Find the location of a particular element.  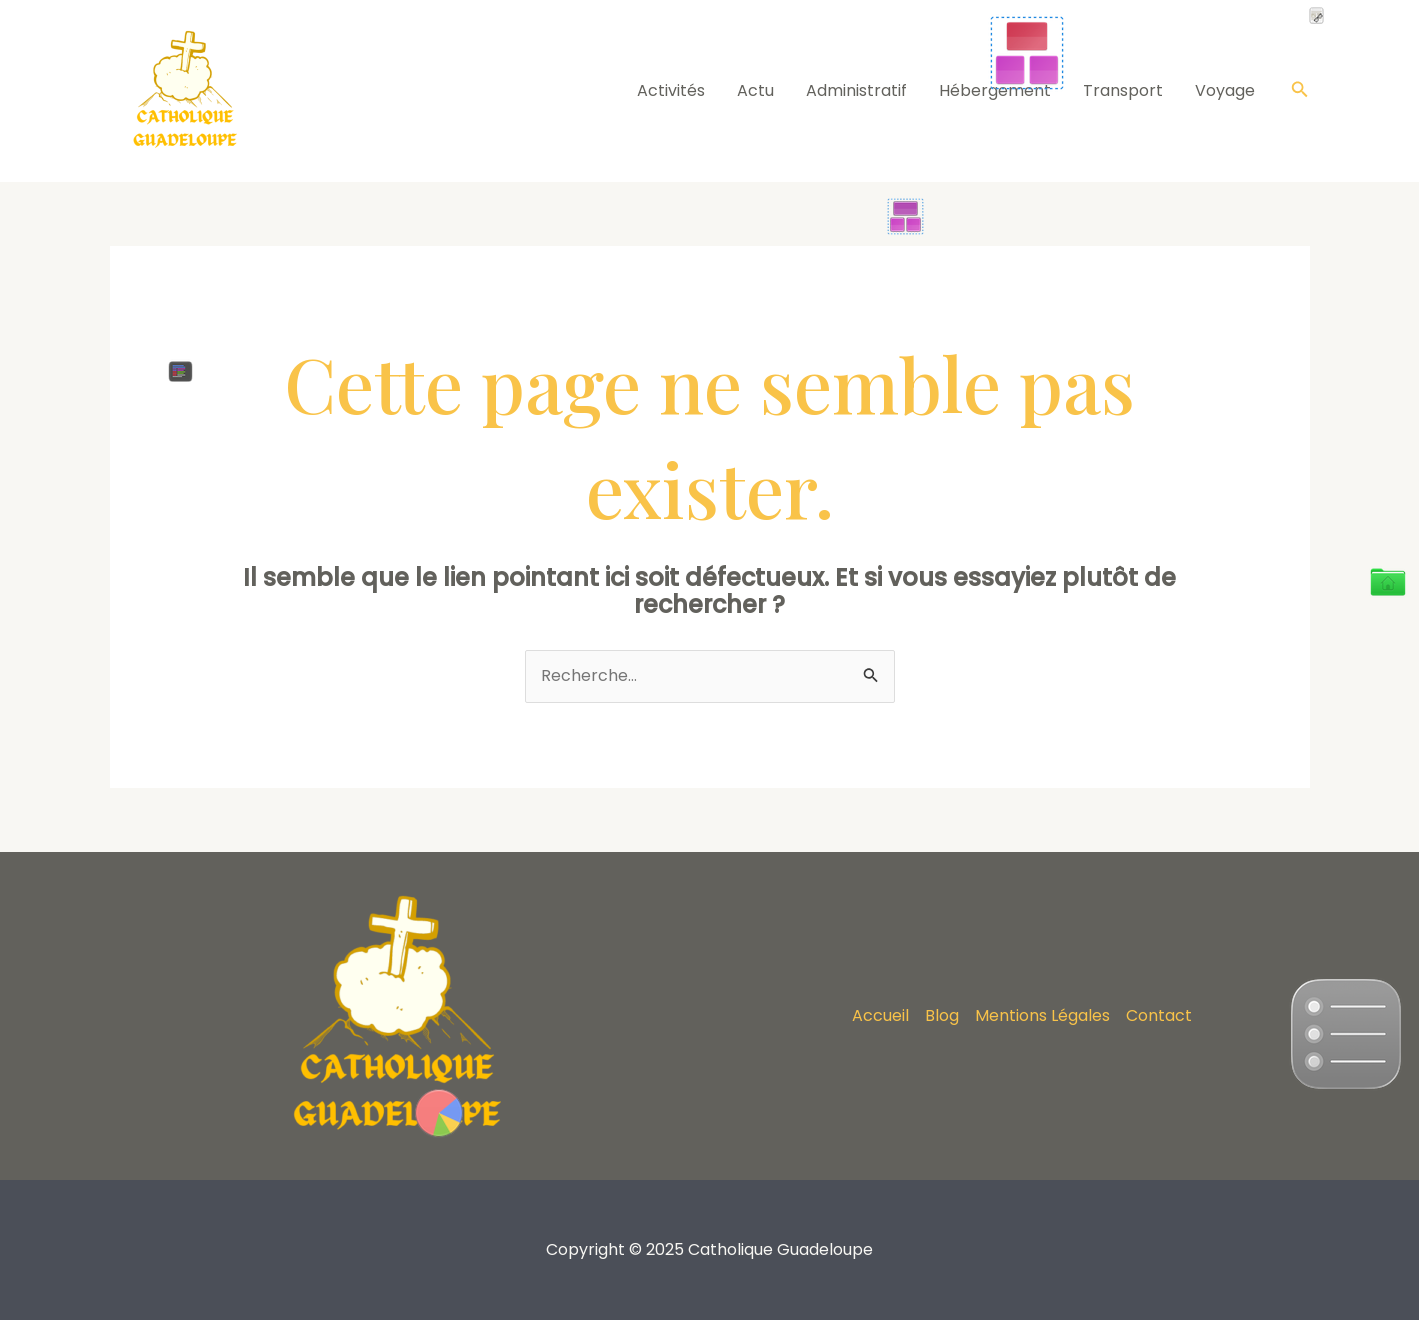

open the reminders app is located at coordinates (1346, 1034).